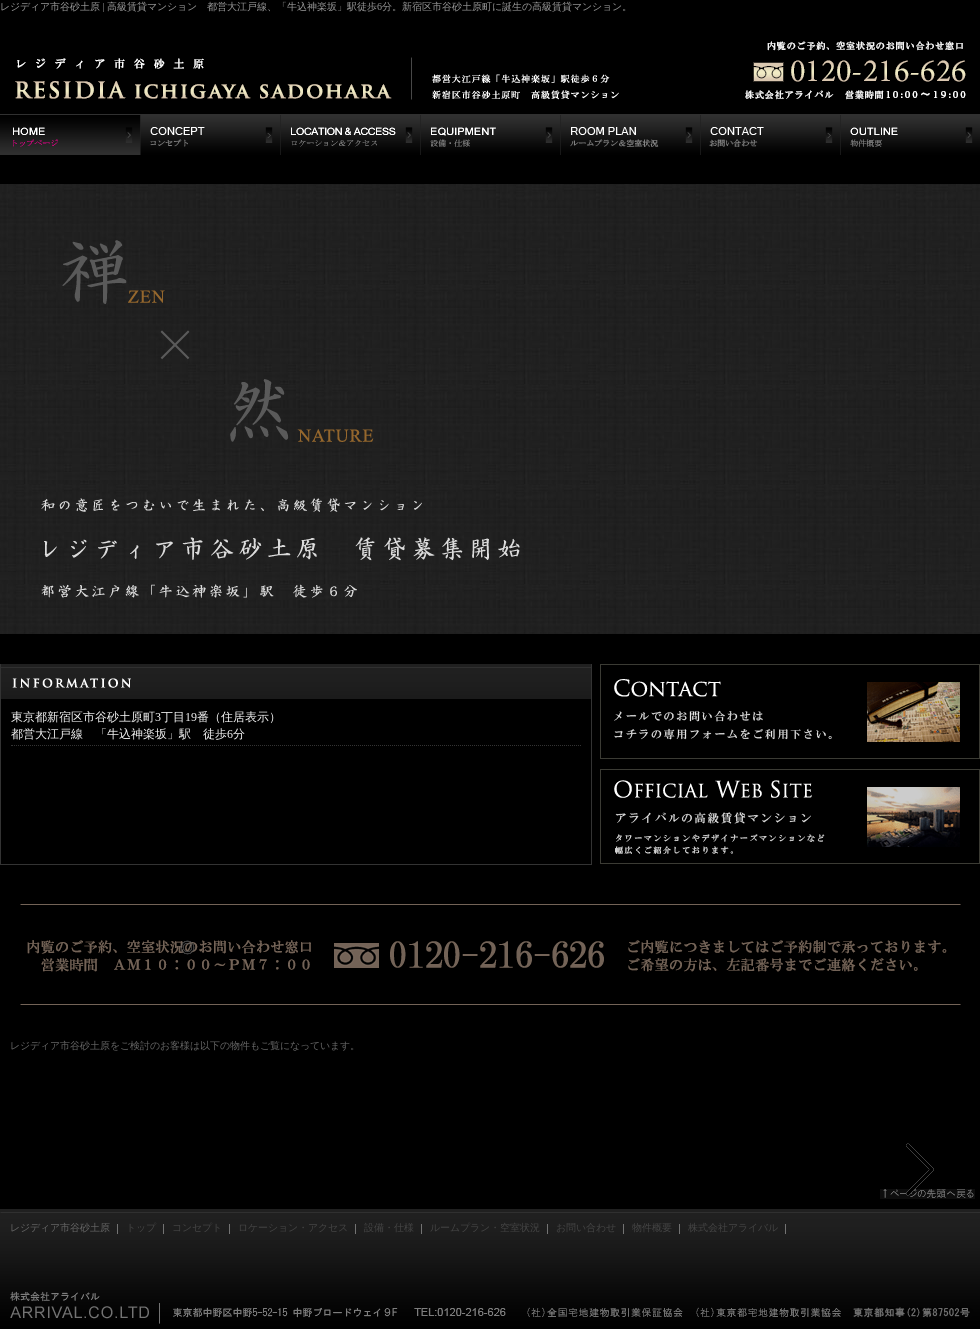 The image size is (980, 1329). What do you see at coordinates (917, 1169) in the screenshot?
I see `navigate to the next item or page` at bounding box center [917, 1169].